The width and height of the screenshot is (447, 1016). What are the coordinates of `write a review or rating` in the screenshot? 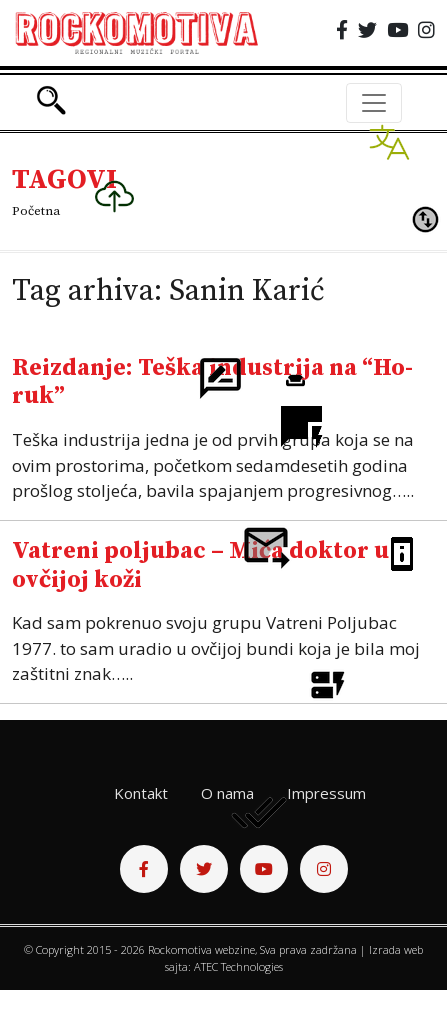 It's located at (220, 378).